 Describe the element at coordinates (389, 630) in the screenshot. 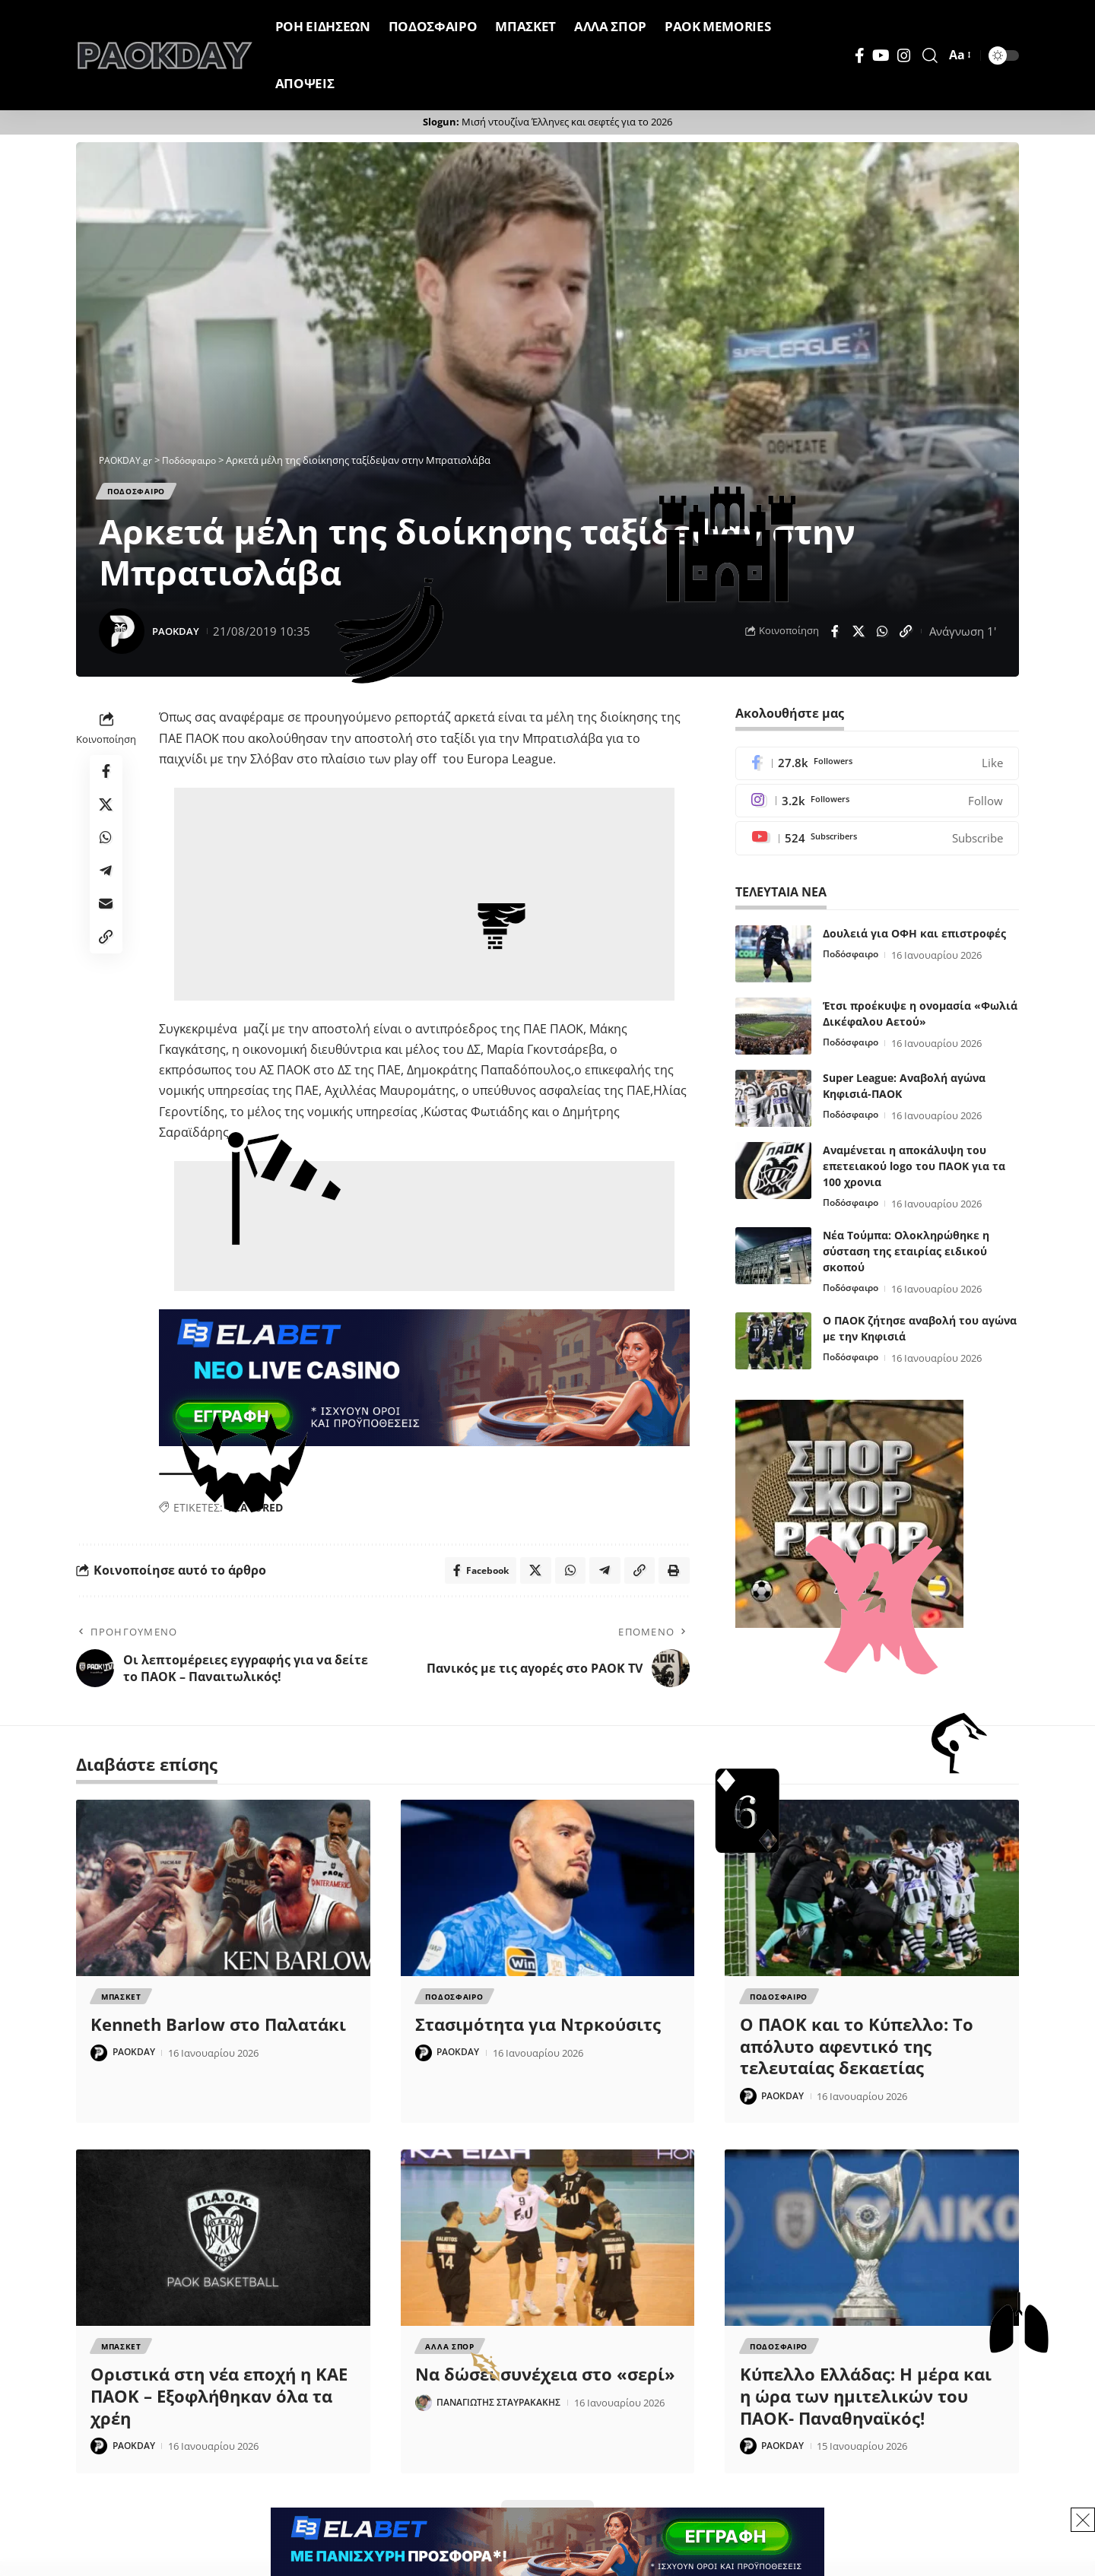

I see `banana item or fruit category in a game inventory` at that location.